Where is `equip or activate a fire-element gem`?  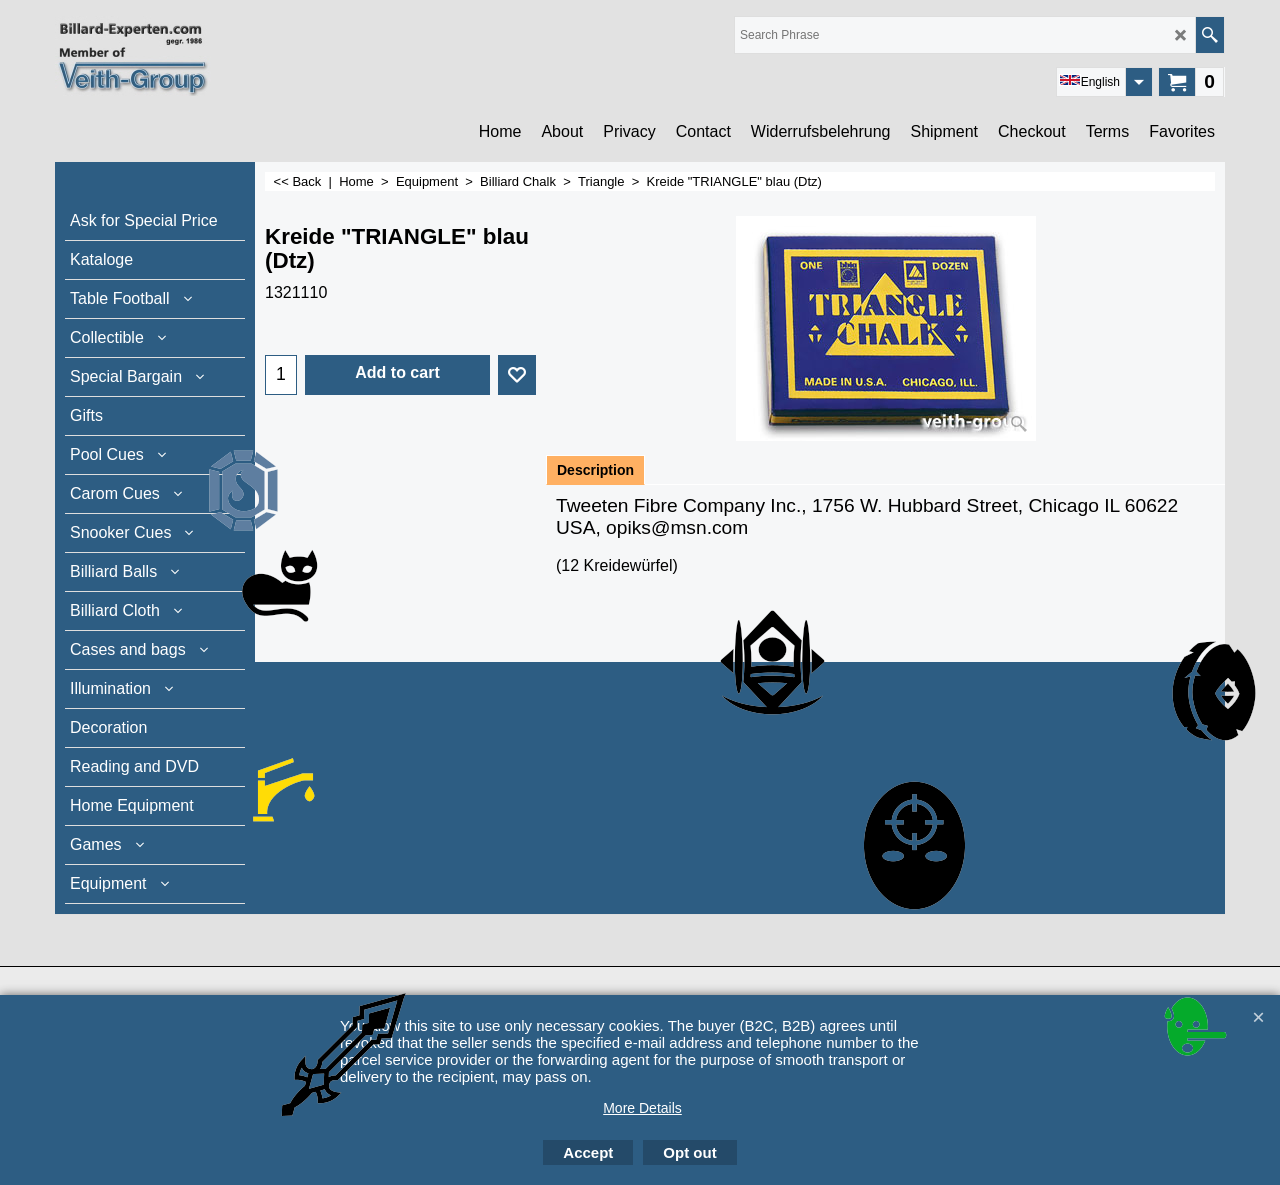 equip or activate a fire-element gem is located at coordinates (243, 490).